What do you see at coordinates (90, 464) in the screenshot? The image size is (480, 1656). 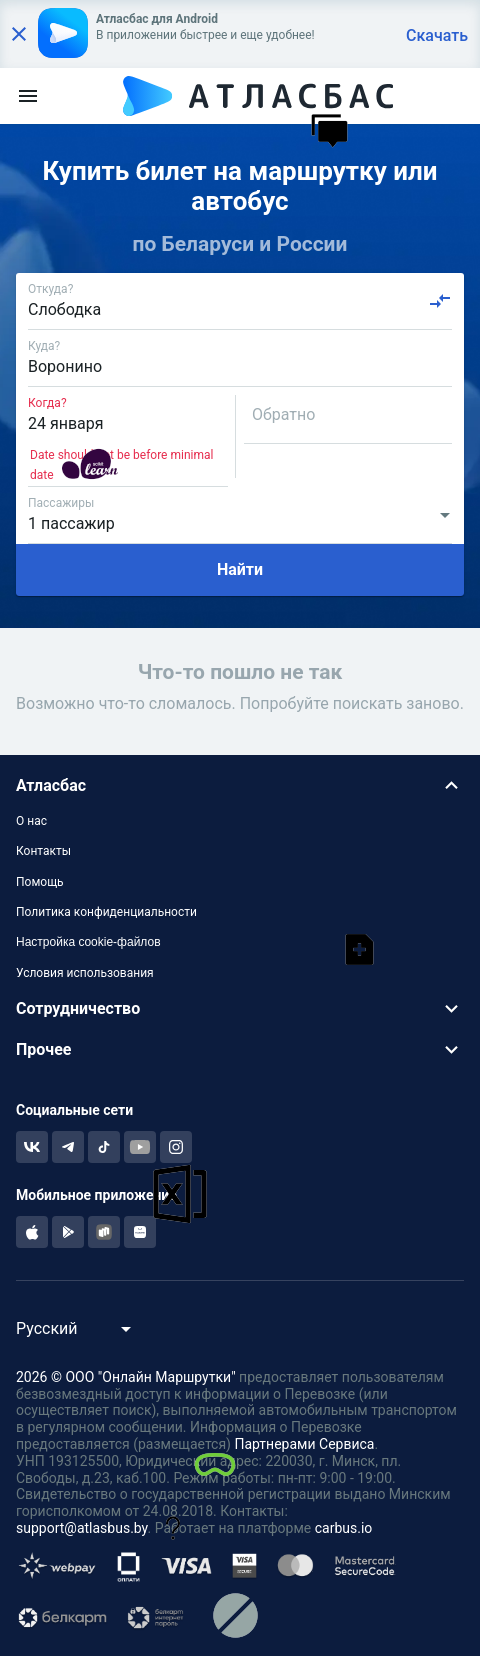 I see `scikit-learn machine learning library logo` at bounding box center [90, 464].